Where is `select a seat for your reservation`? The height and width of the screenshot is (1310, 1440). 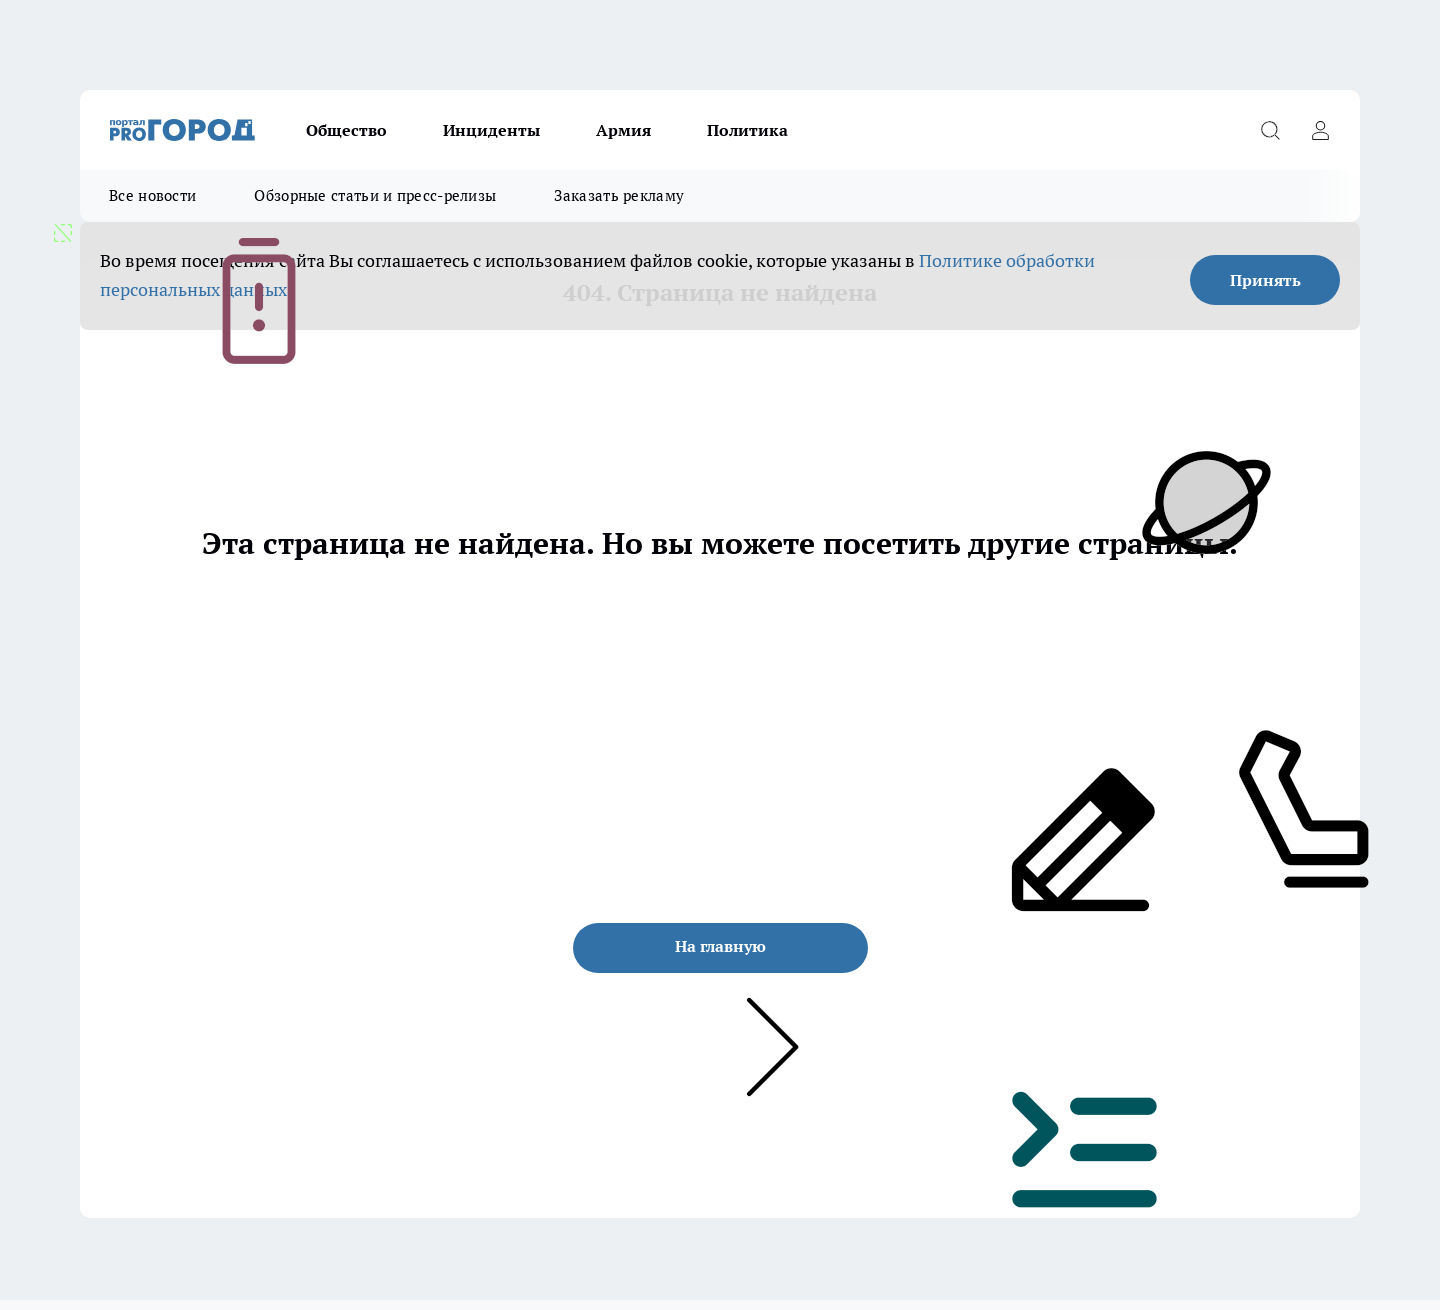
select a seat for your reservation is located at coordinates (1301, 809).